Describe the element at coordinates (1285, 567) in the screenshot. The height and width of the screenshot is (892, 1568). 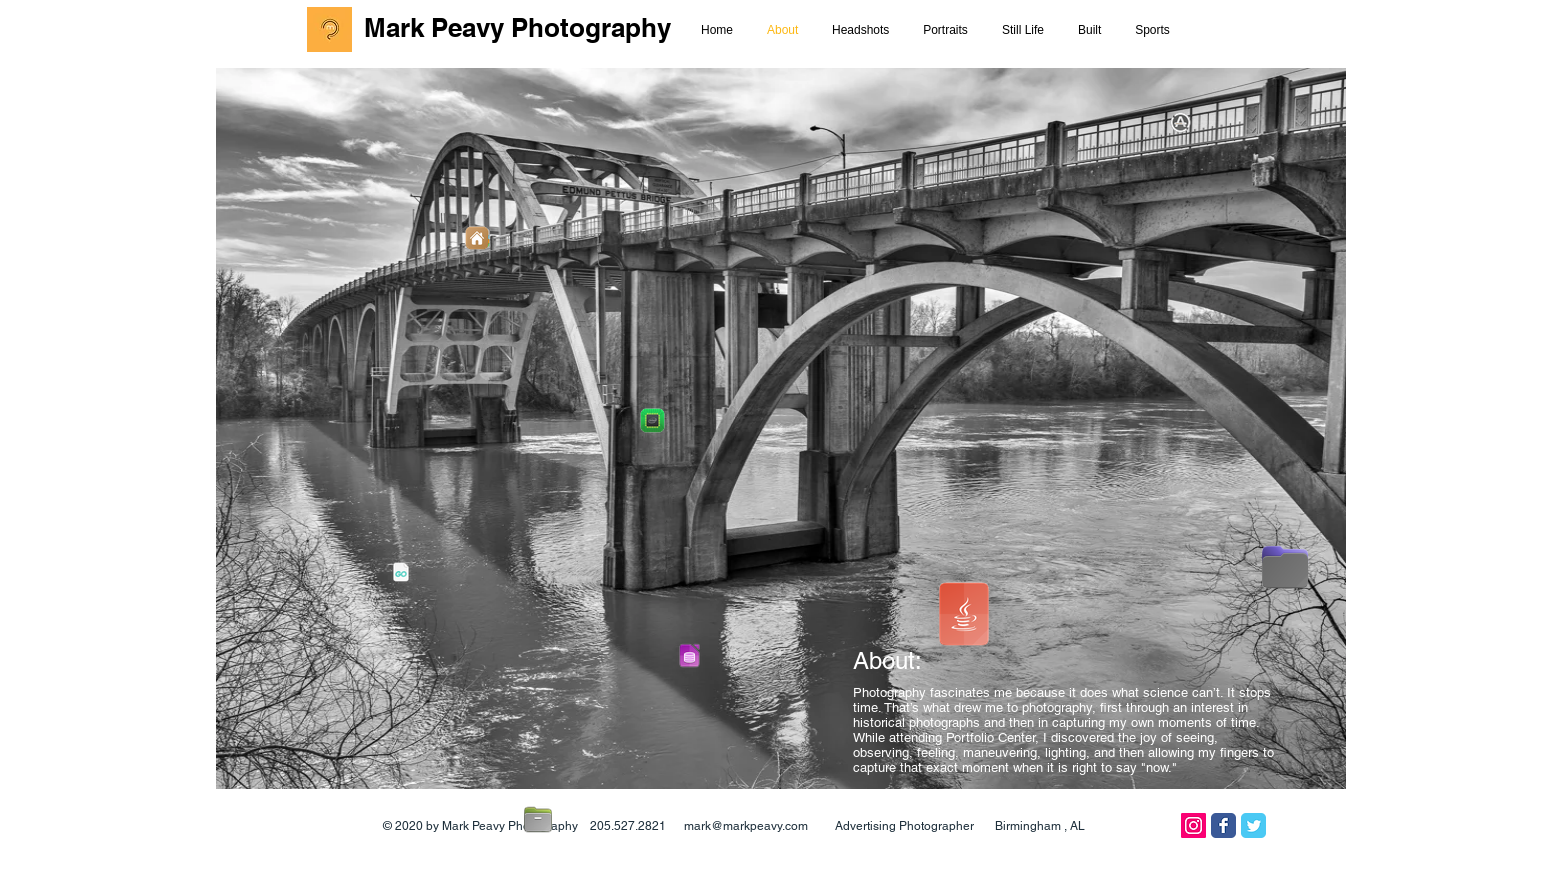
I see `open folder to view contents` at that location.